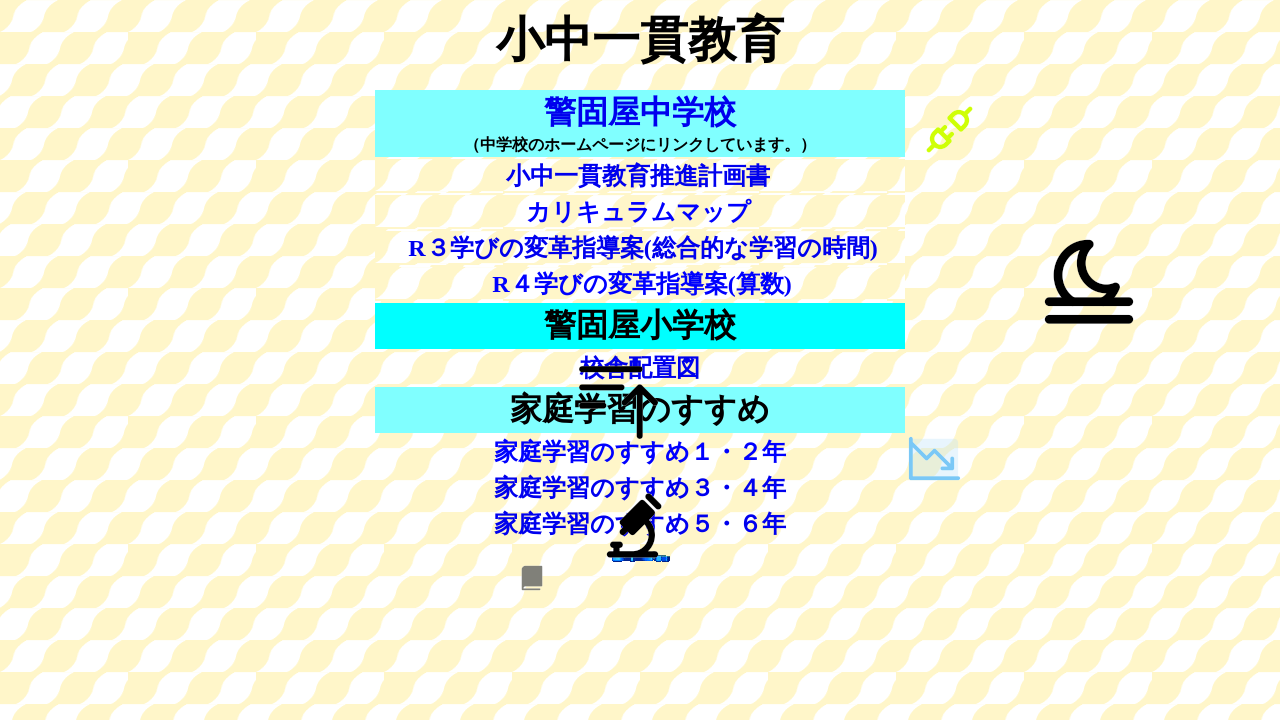 The width and height of the screenshot is (1280, 720). What do you see at coordinates (532, 578) in the screenshot?
I see `open library or reading list` at bounding box center [532, 578].